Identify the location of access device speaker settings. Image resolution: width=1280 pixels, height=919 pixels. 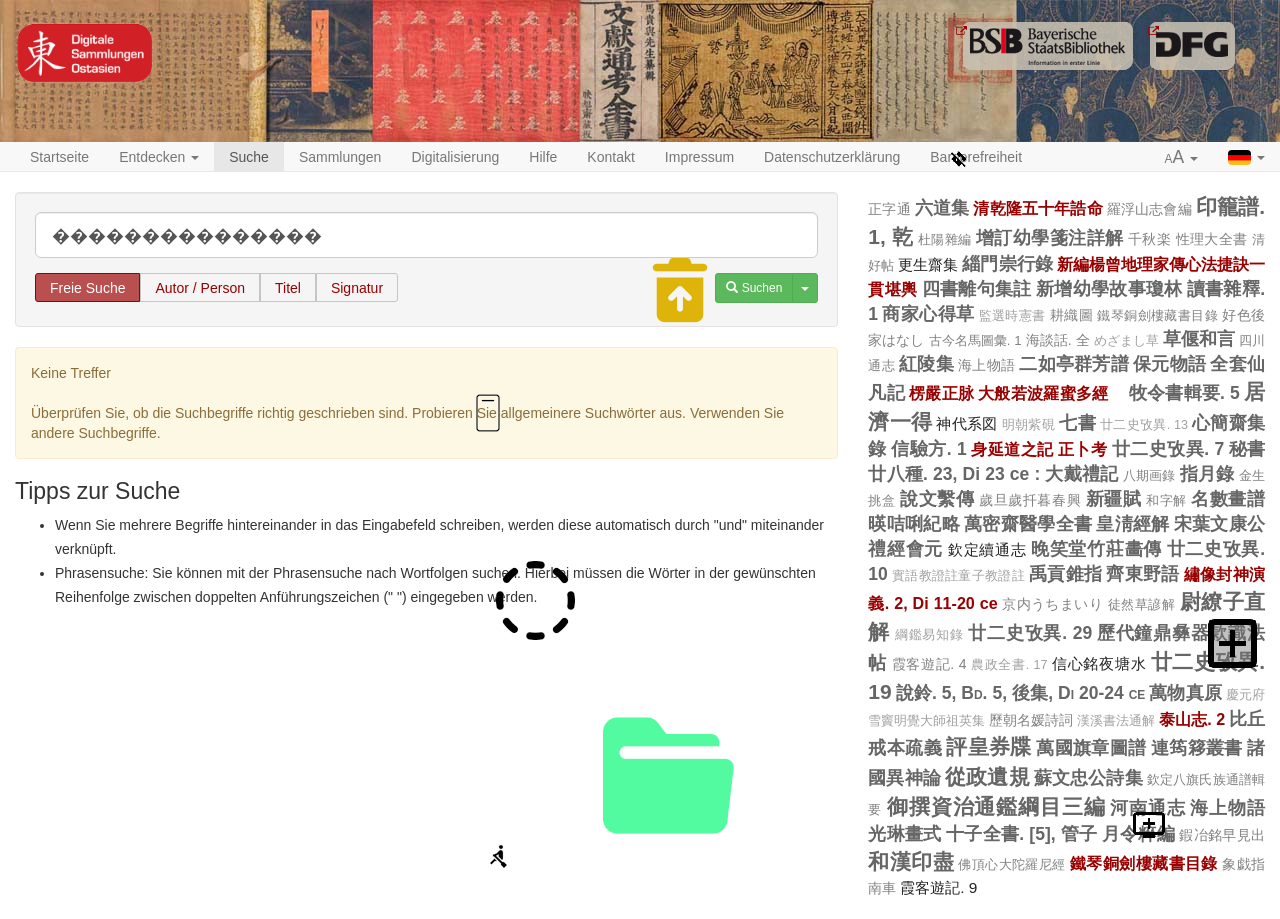
(488, 413).